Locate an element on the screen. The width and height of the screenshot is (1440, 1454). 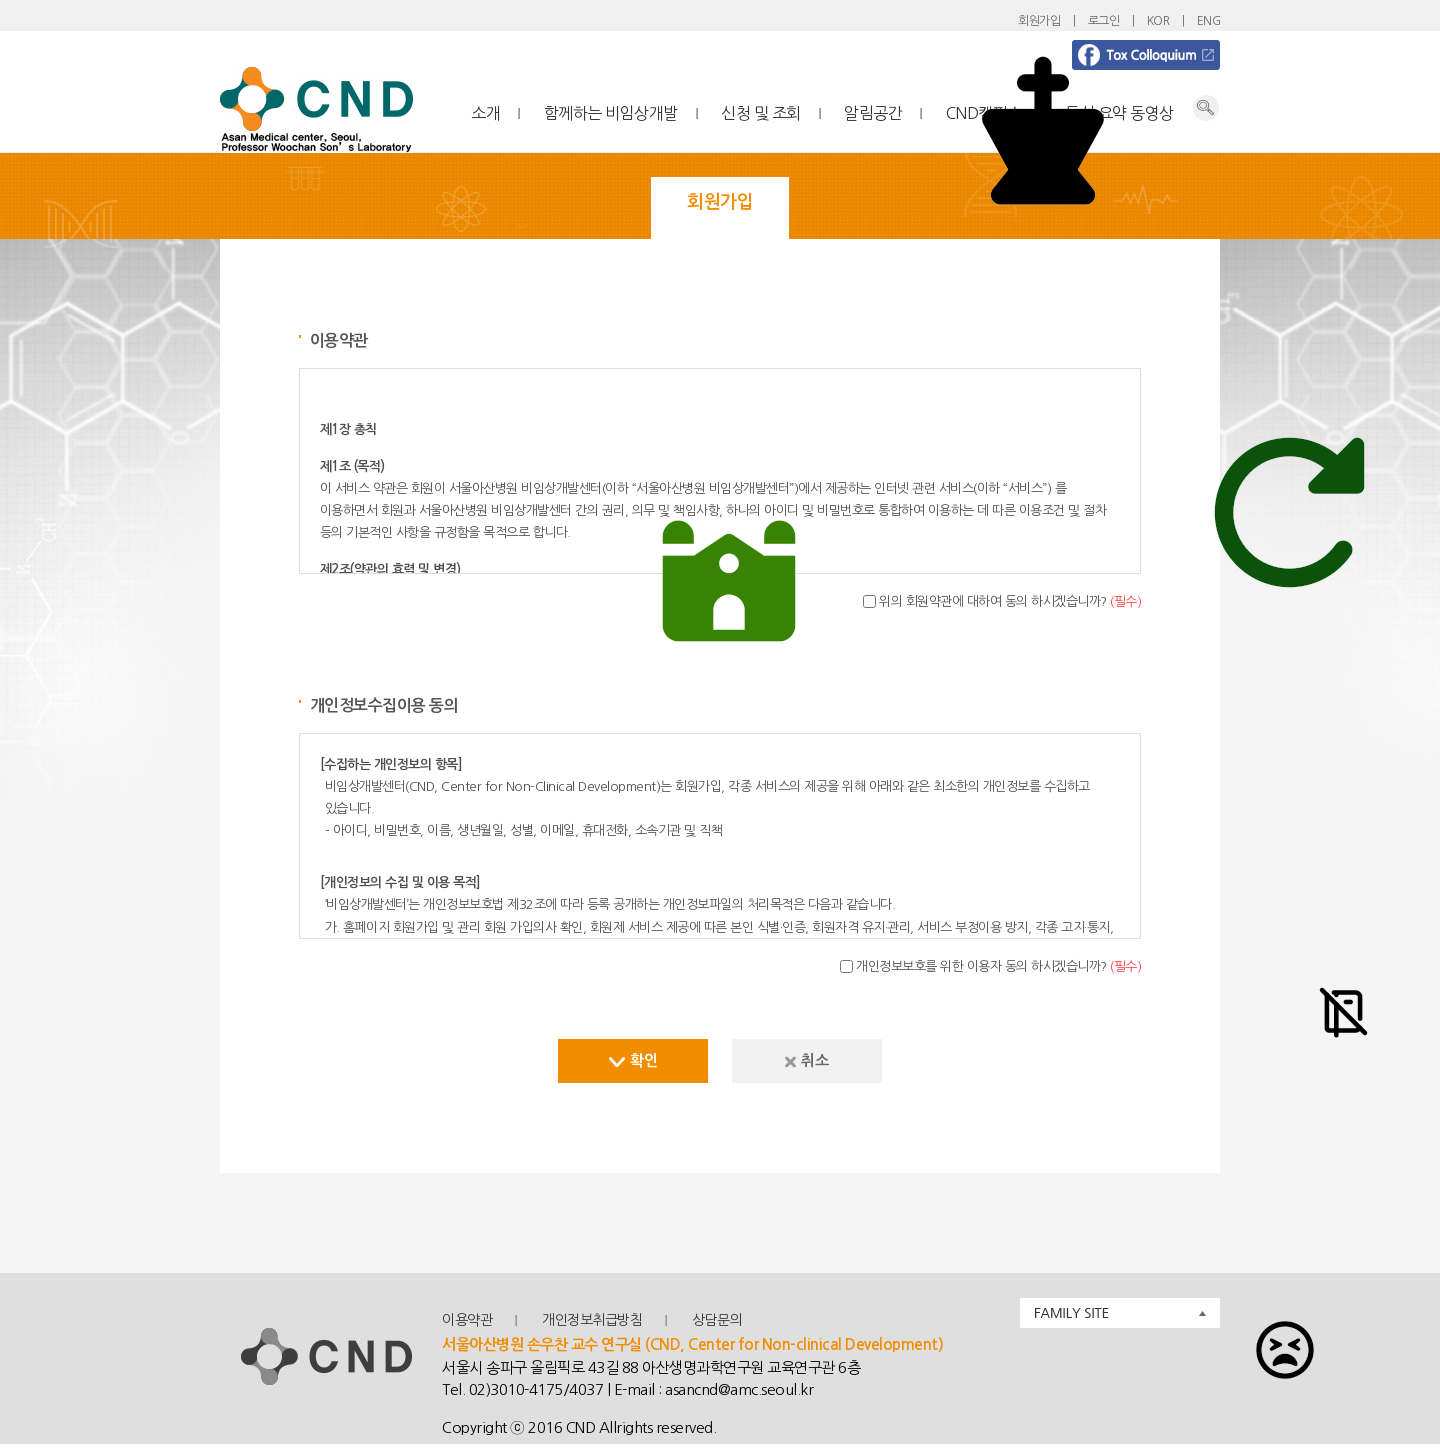
chess king piece indicator is located at coordinates (1043, 135).